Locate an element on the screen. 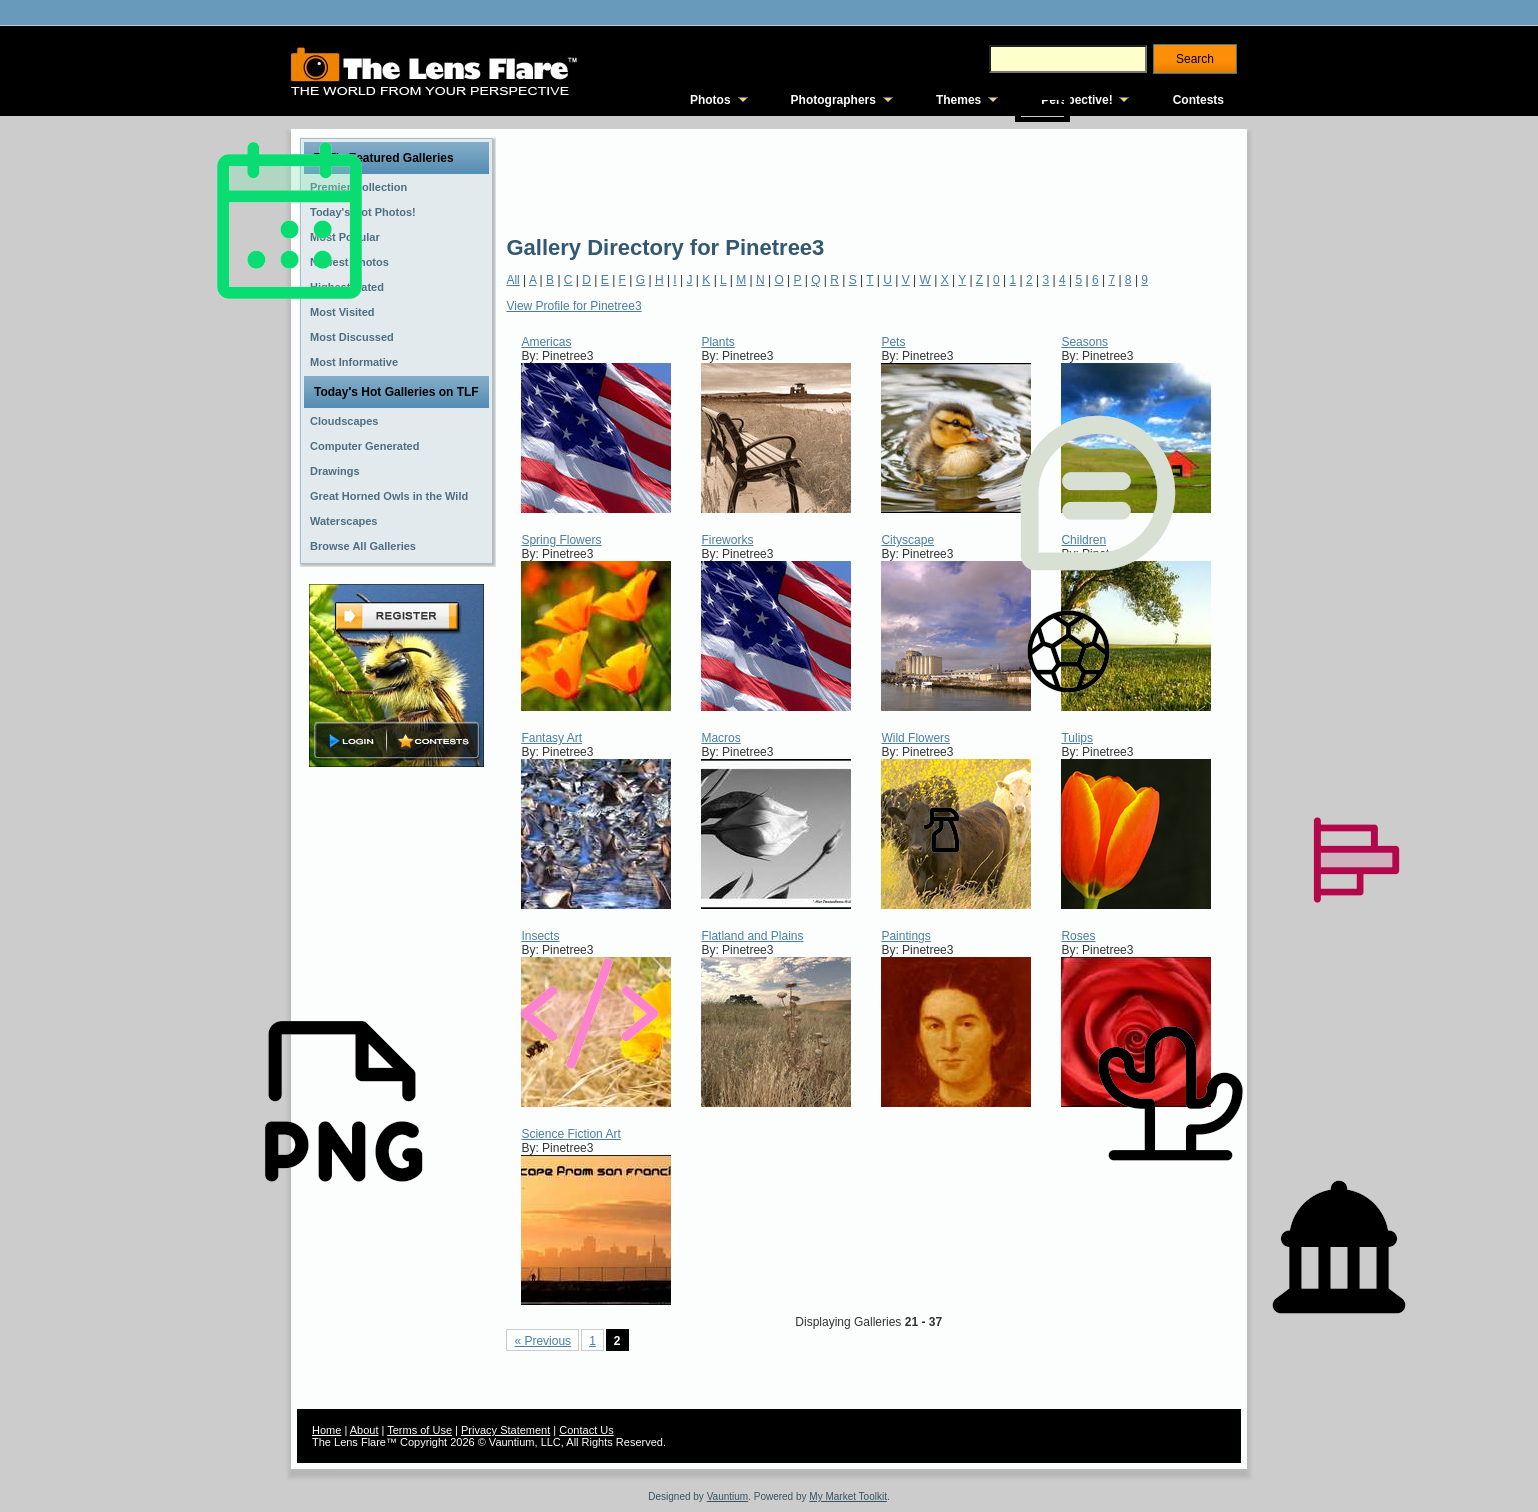 The width and height of the screenshot is (1538, 1512). access sports or soccer-related content is located at coordinates (1068, 651).